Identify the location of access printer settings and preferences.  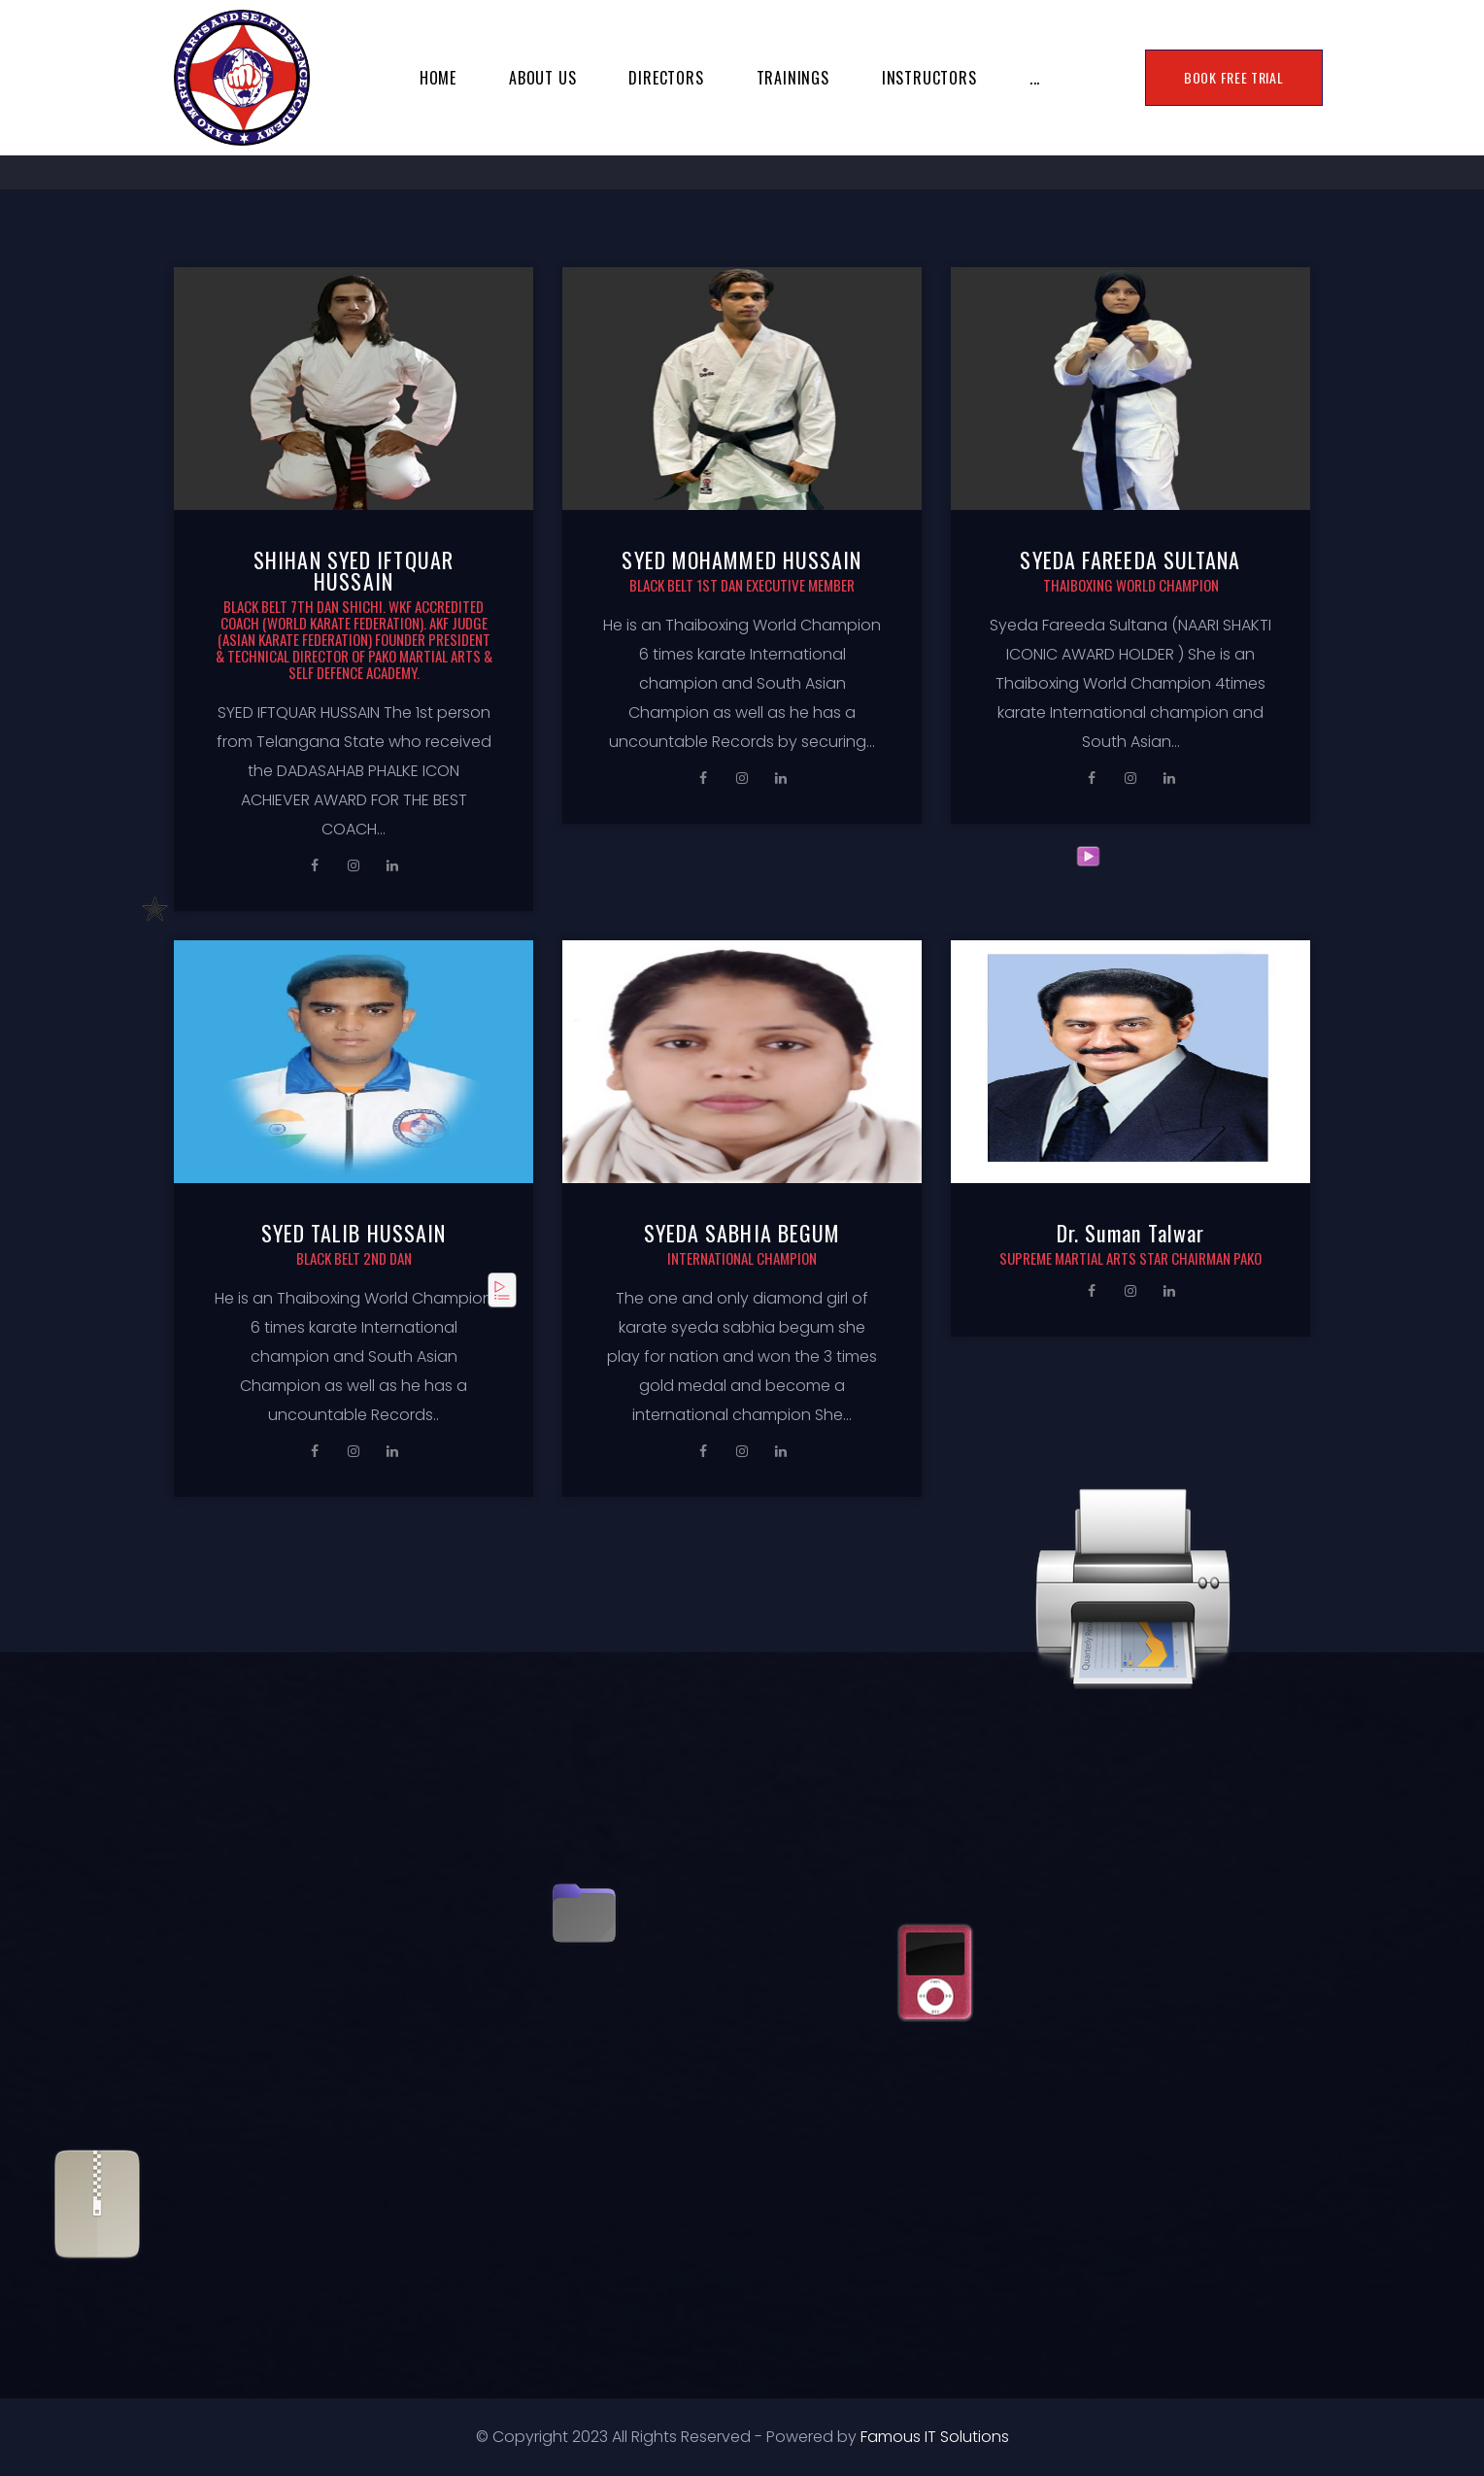
(1132, 1588).